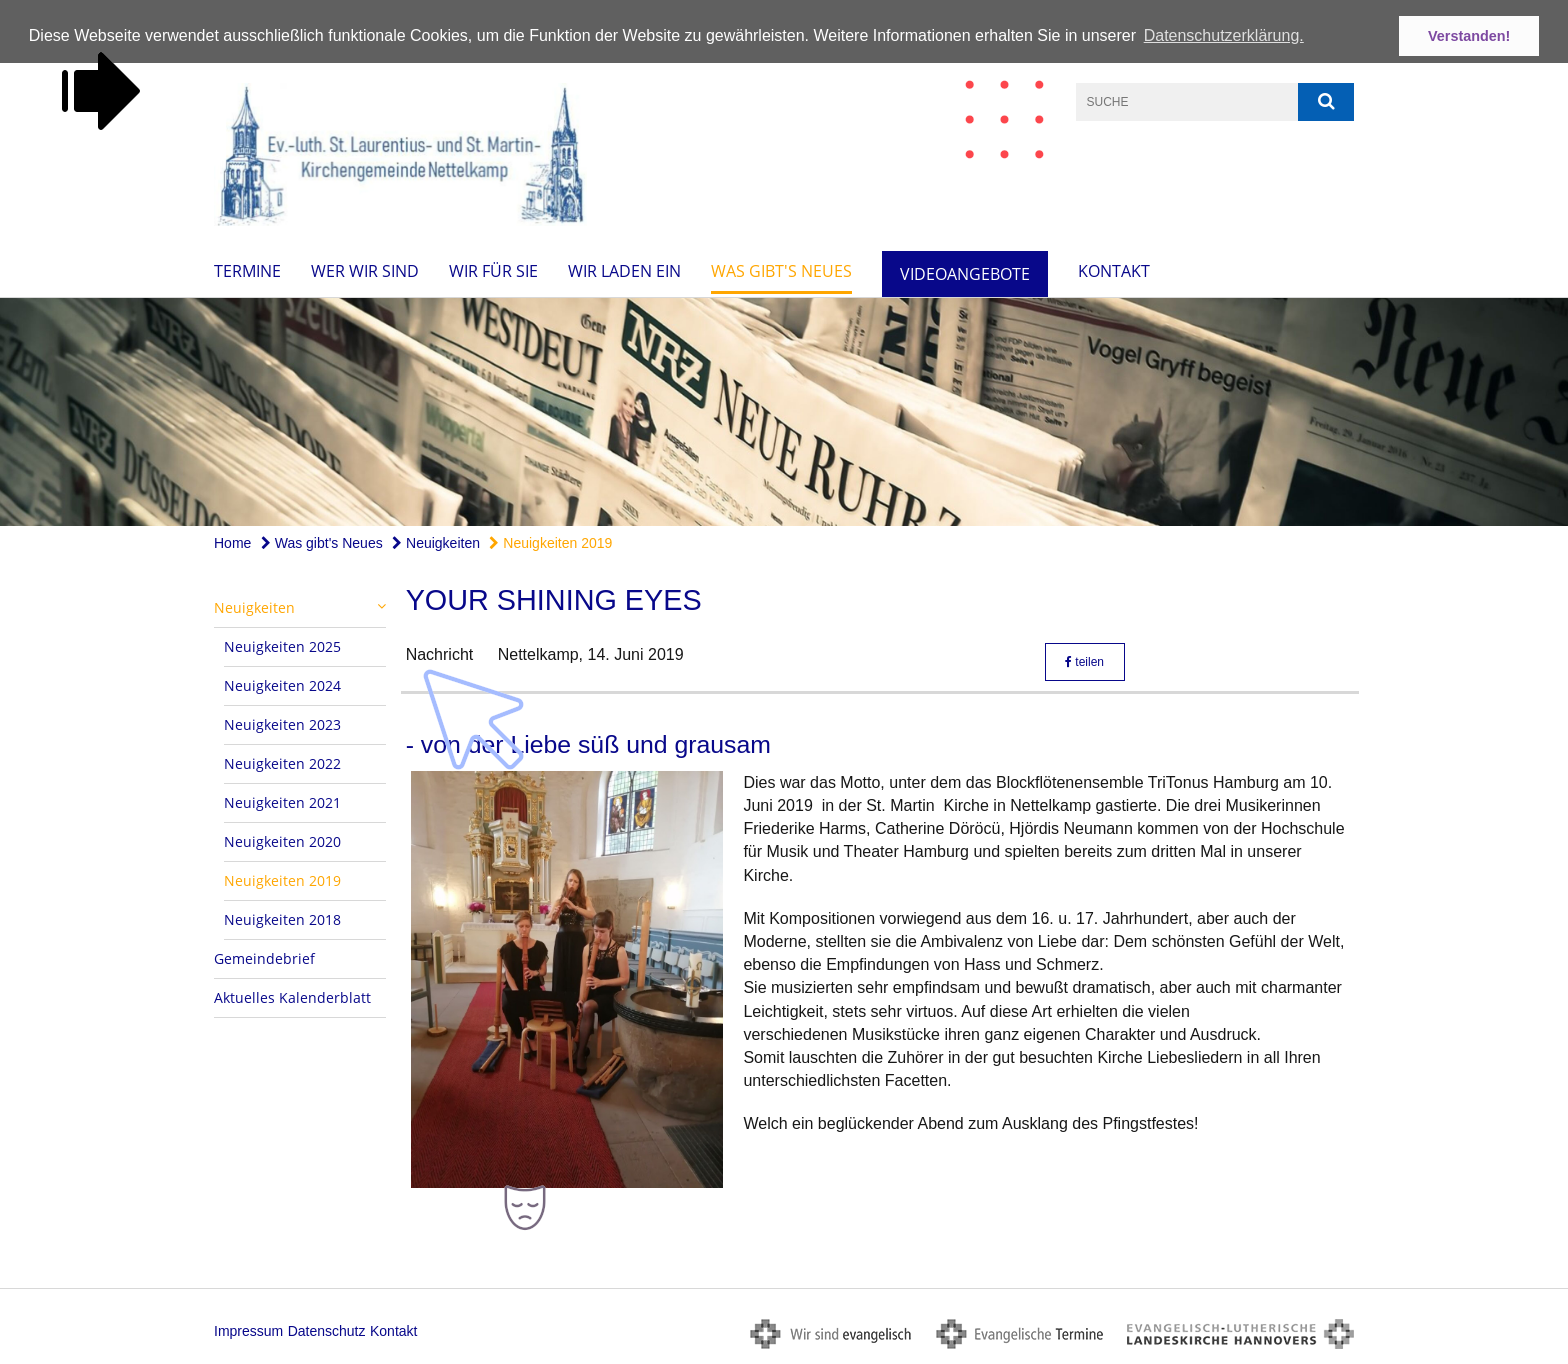 This screenshot has width=1568, height=1364. What do you see at coordinates (473, 719) in the screenshot?
I see `mouse cursor indicator` at bounding box center [473, 719].